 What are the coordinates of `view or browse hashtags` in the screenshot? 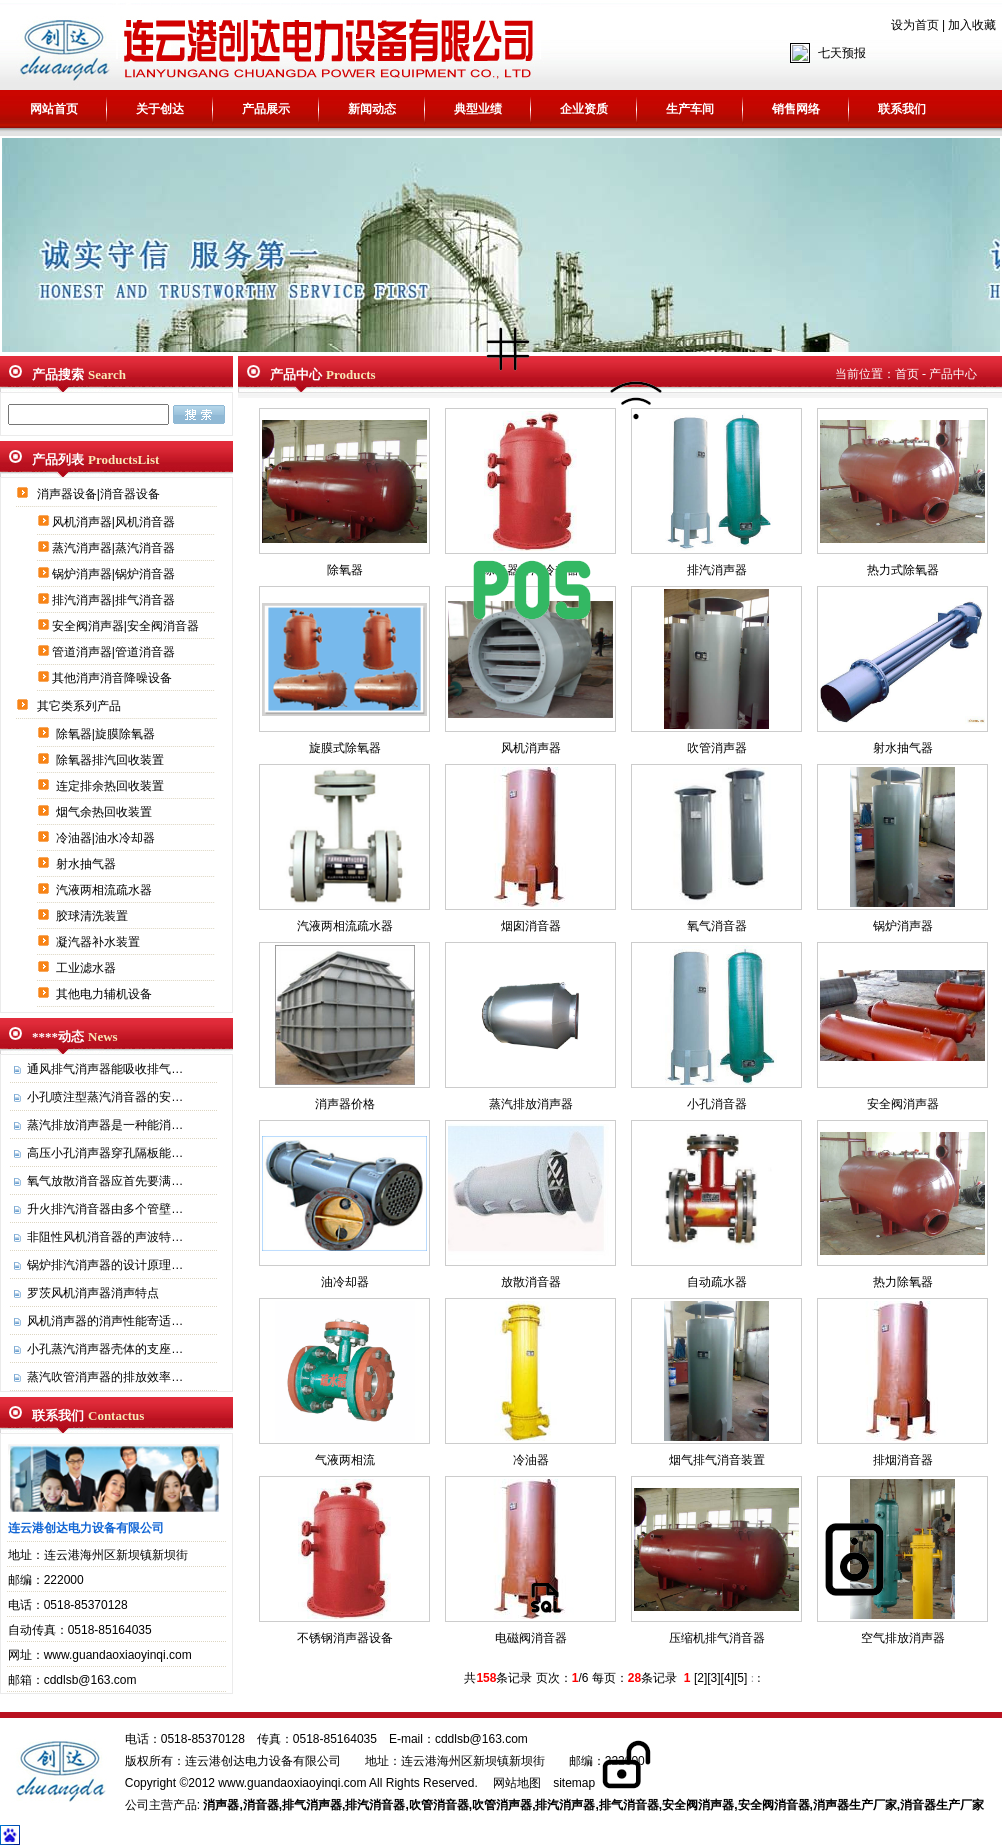 It's located at (508, 349).